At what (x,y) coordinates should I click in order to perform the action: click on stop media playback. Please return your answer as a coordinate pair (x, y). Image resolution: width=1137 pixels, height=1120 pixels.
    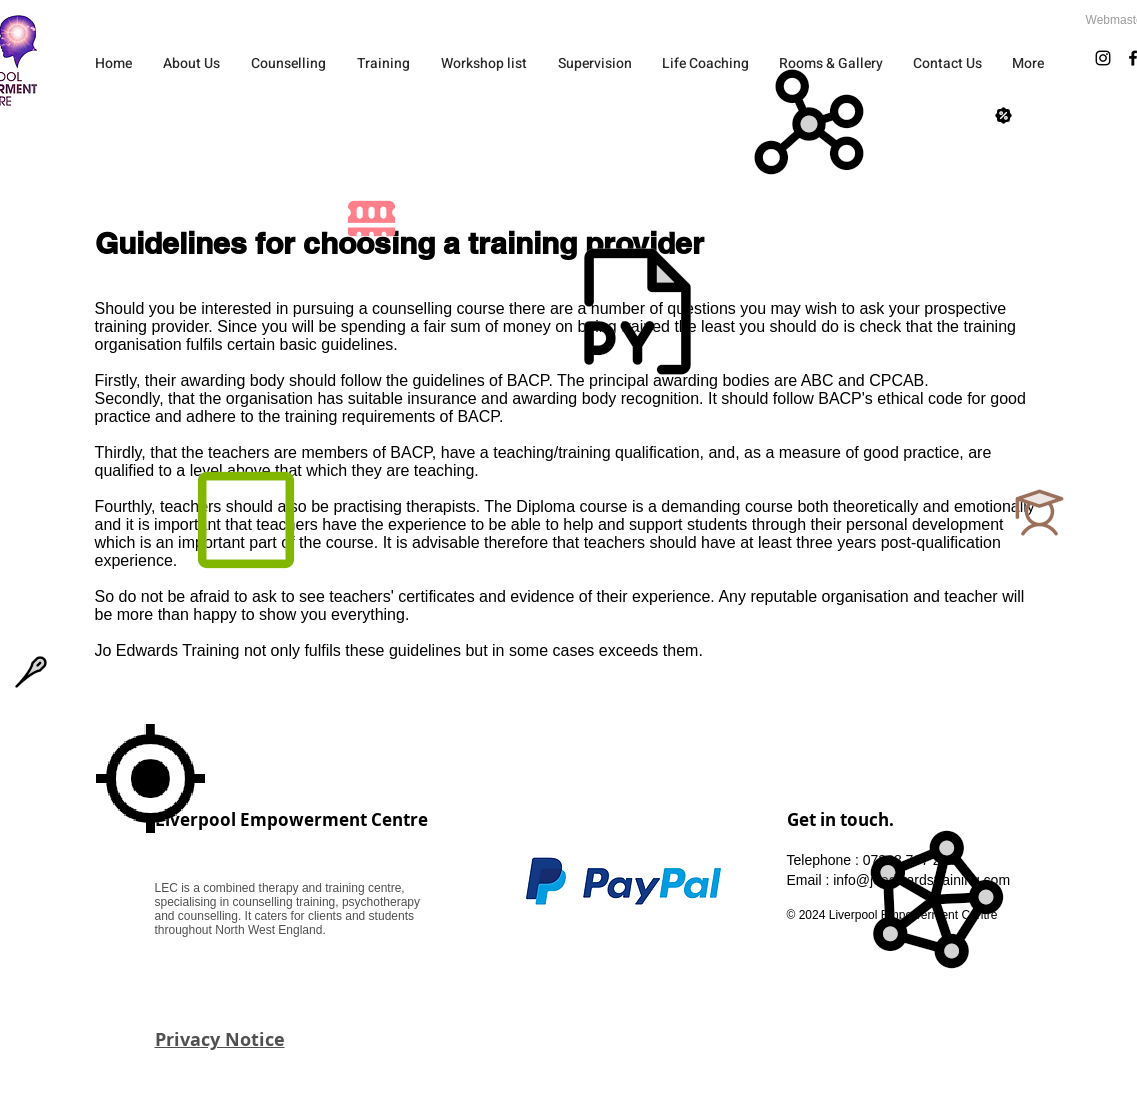
    Looking at the image, I should click on (246, 520).